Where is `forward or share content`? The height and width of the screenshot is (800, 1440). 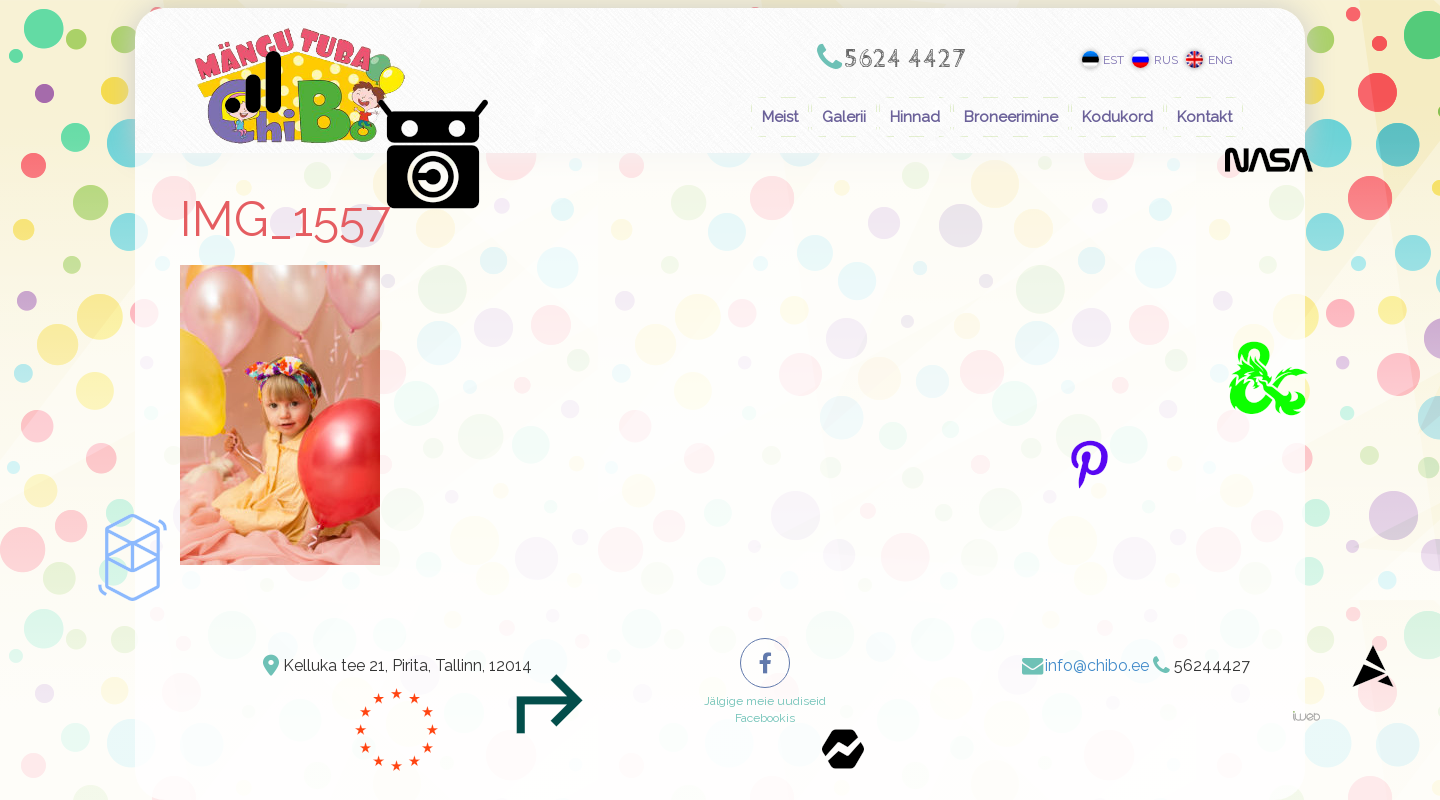
forward or share content is located at coordinates (545, 704).